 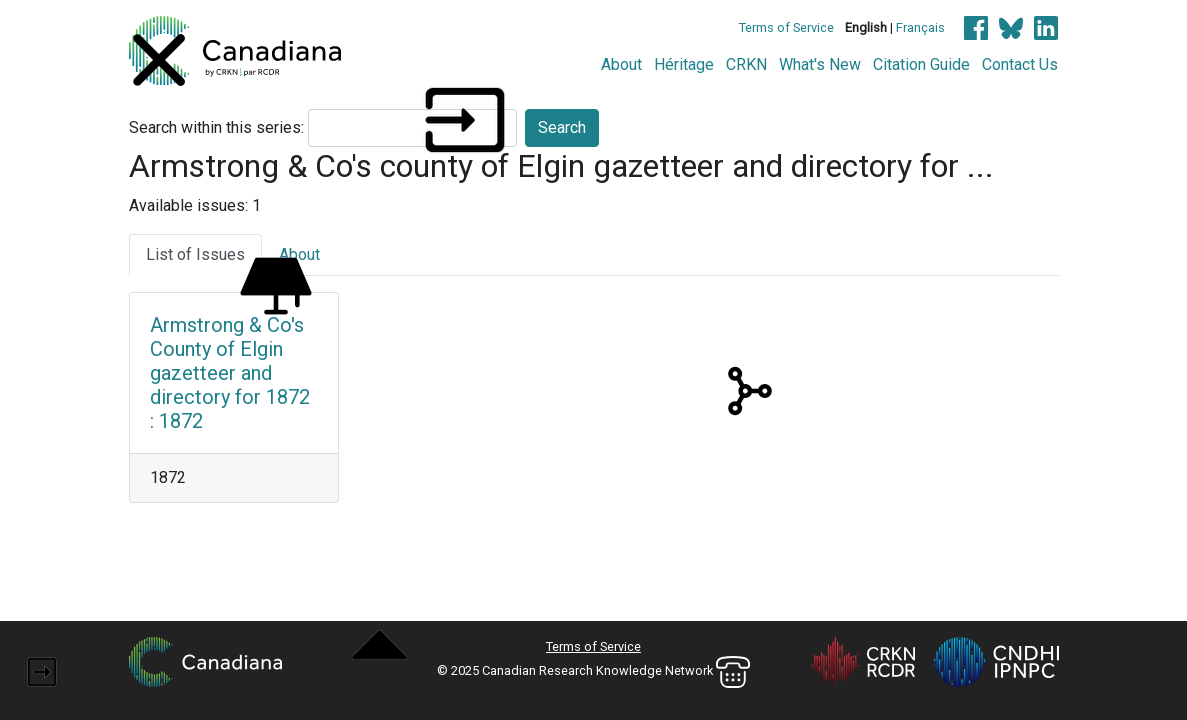 What do you see at coordinates (276, 286) in the screenshot?
I see `toggle desk lamp or reading light` at bounding box center [276, 286].